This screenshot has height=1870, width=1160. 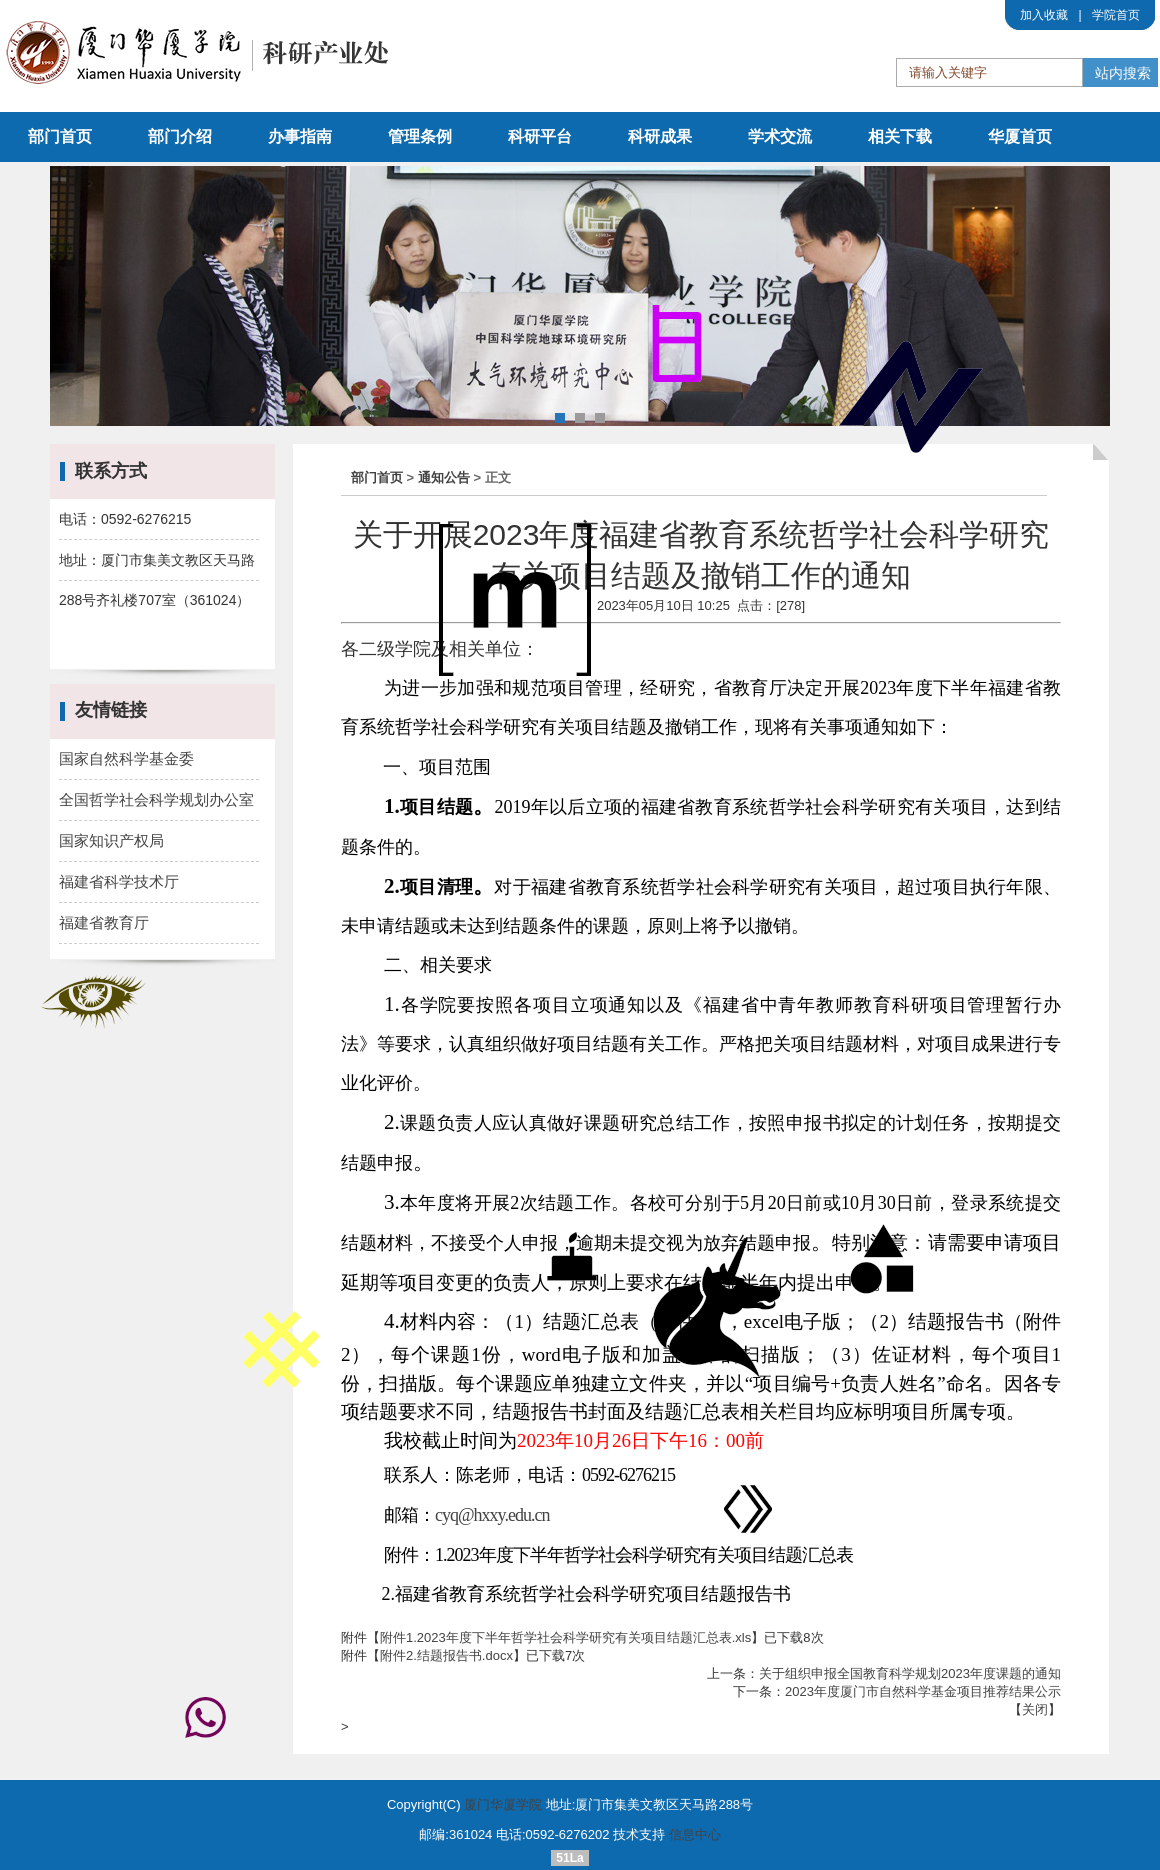 What do you see at coordinates (717, 1307) in the screenshot?
I see `org framework logo` at bounding box center [717, 1307].